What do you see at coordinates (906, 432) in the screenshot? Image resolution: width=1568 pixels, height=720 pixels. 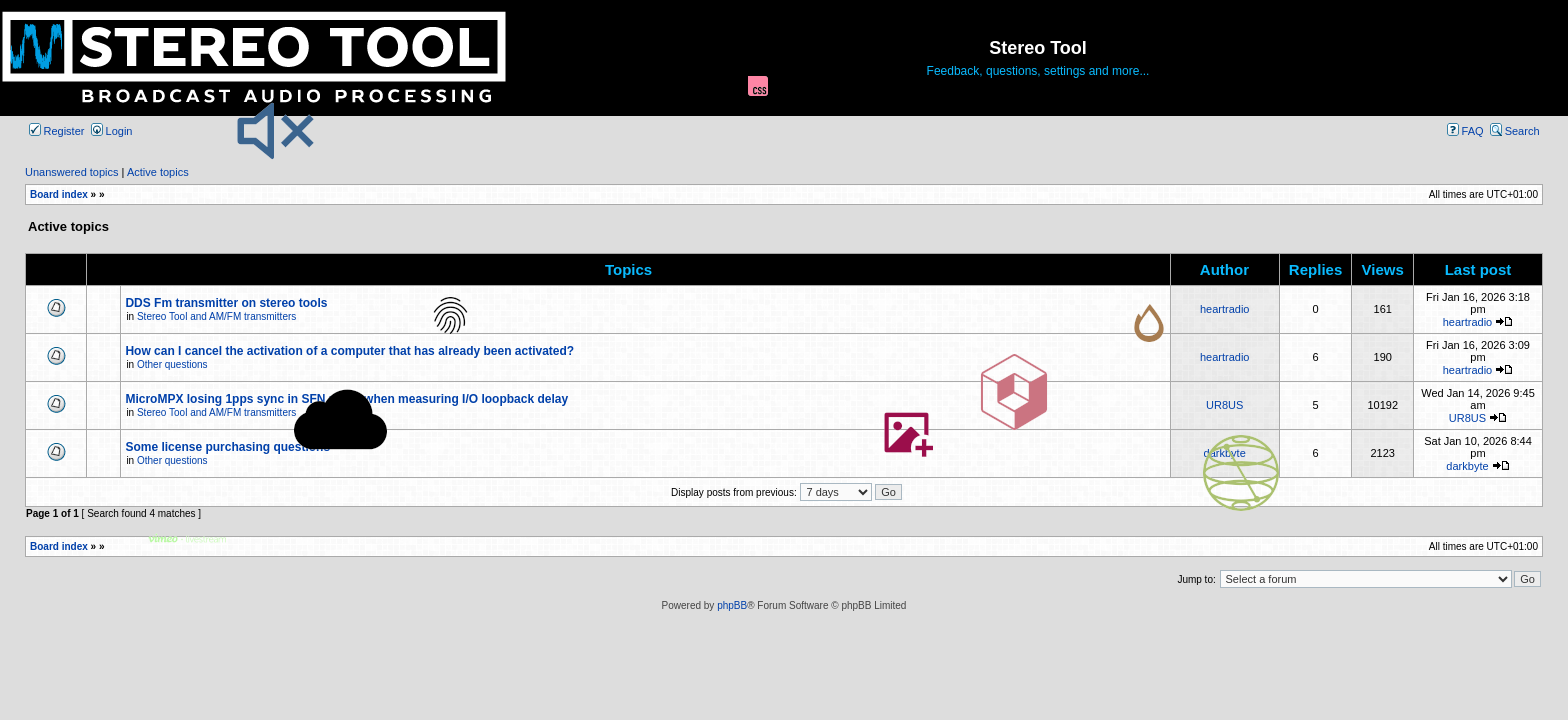 I see `add a new image or photo` at bounding box center [906, 432].